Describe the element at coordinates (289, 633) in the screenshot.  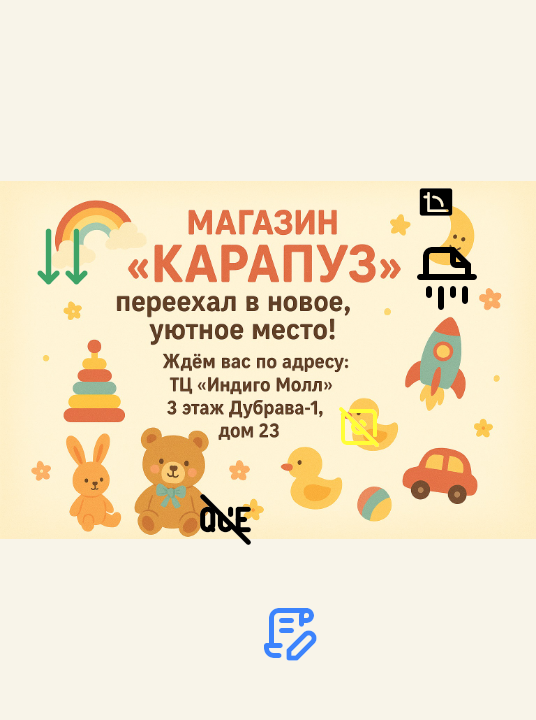
I see `view or manage contracts` at that location.